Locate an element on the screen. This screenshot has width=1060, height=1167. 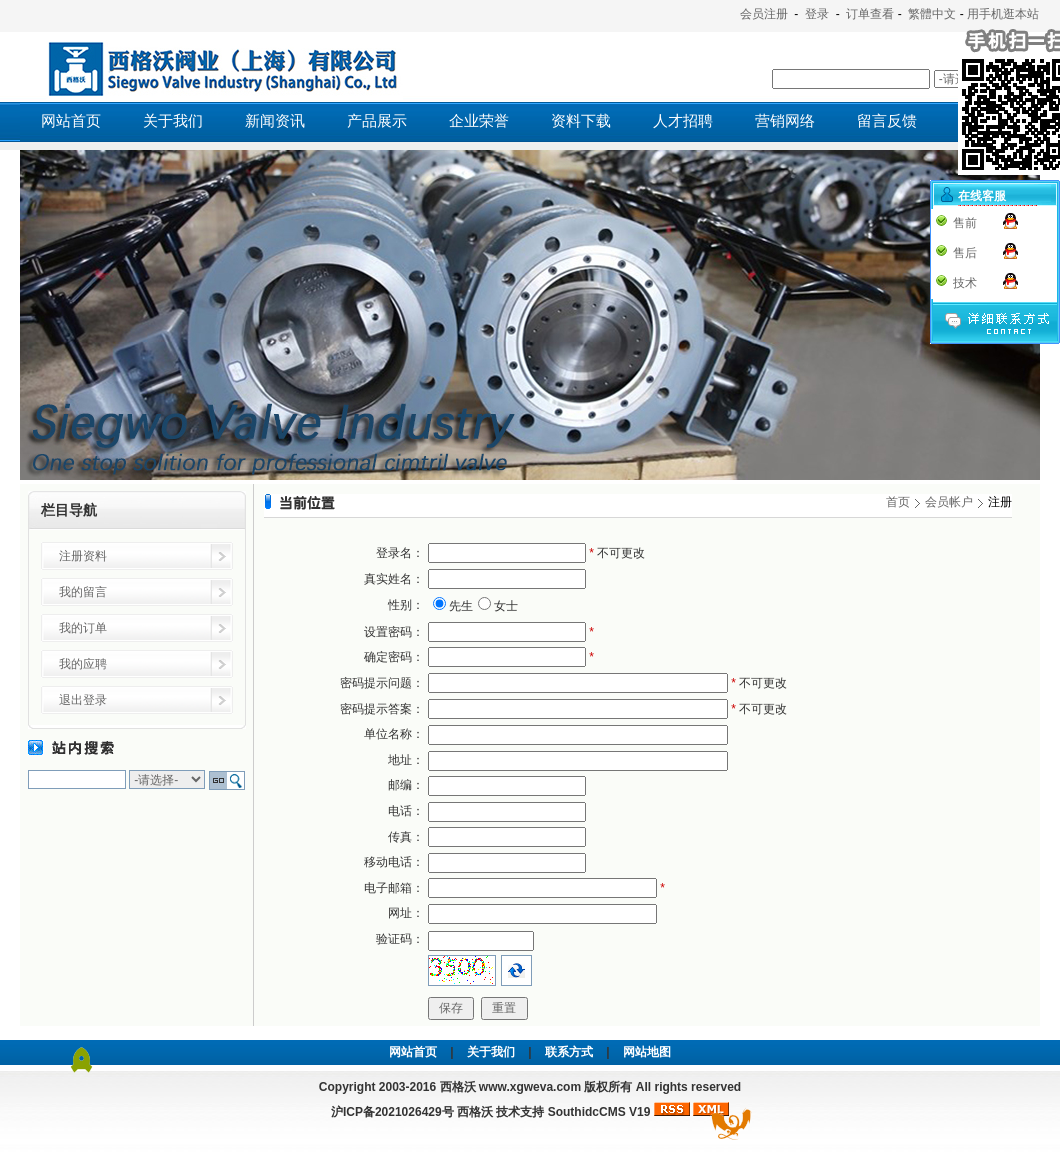
launch or deploy an application is located at coordinates (81, 1059).